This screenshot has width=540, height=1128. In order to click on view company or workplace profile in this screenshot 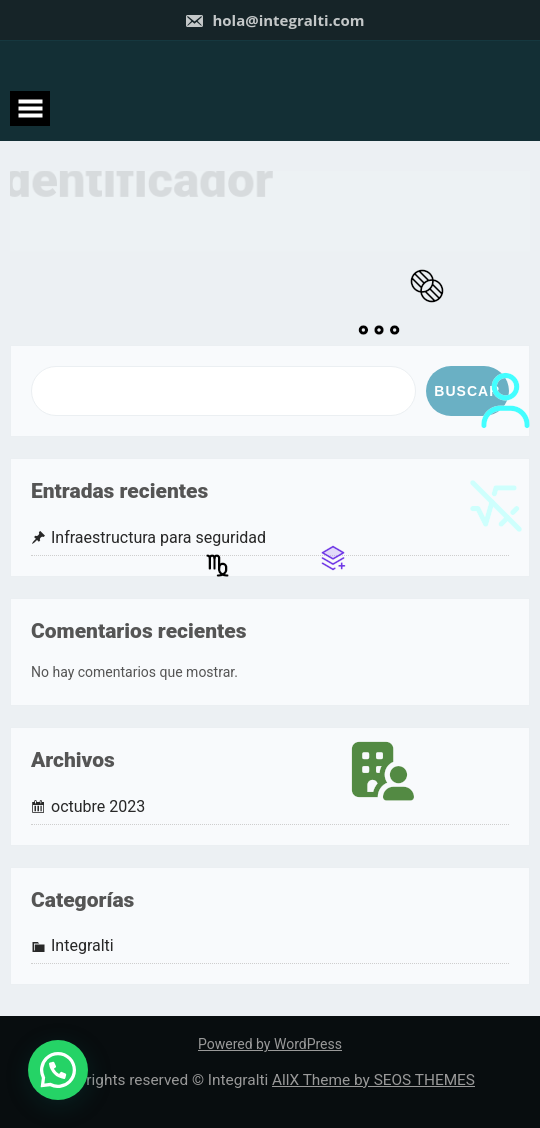, I will do `click(379, 769)`.